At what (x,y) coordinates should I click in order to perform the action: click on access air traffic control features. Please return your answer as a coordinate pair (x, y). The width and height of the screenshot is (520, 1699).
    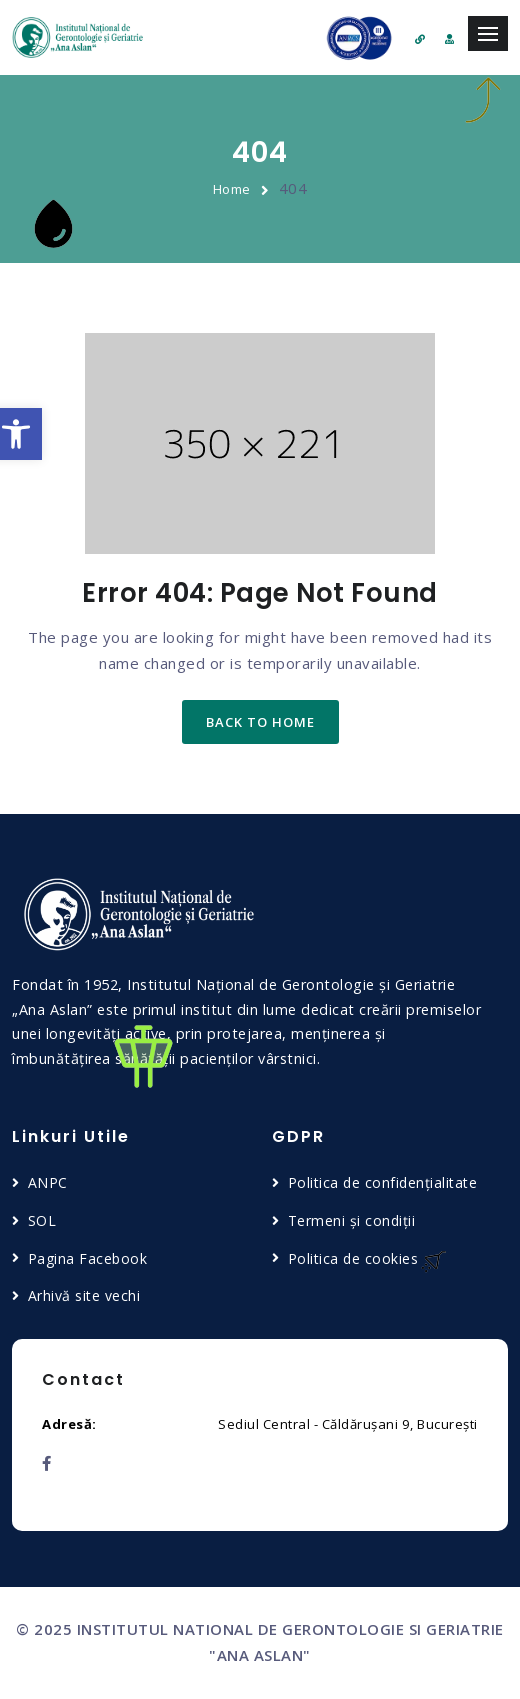
    Looking at the image, I should click on (143, 1056).